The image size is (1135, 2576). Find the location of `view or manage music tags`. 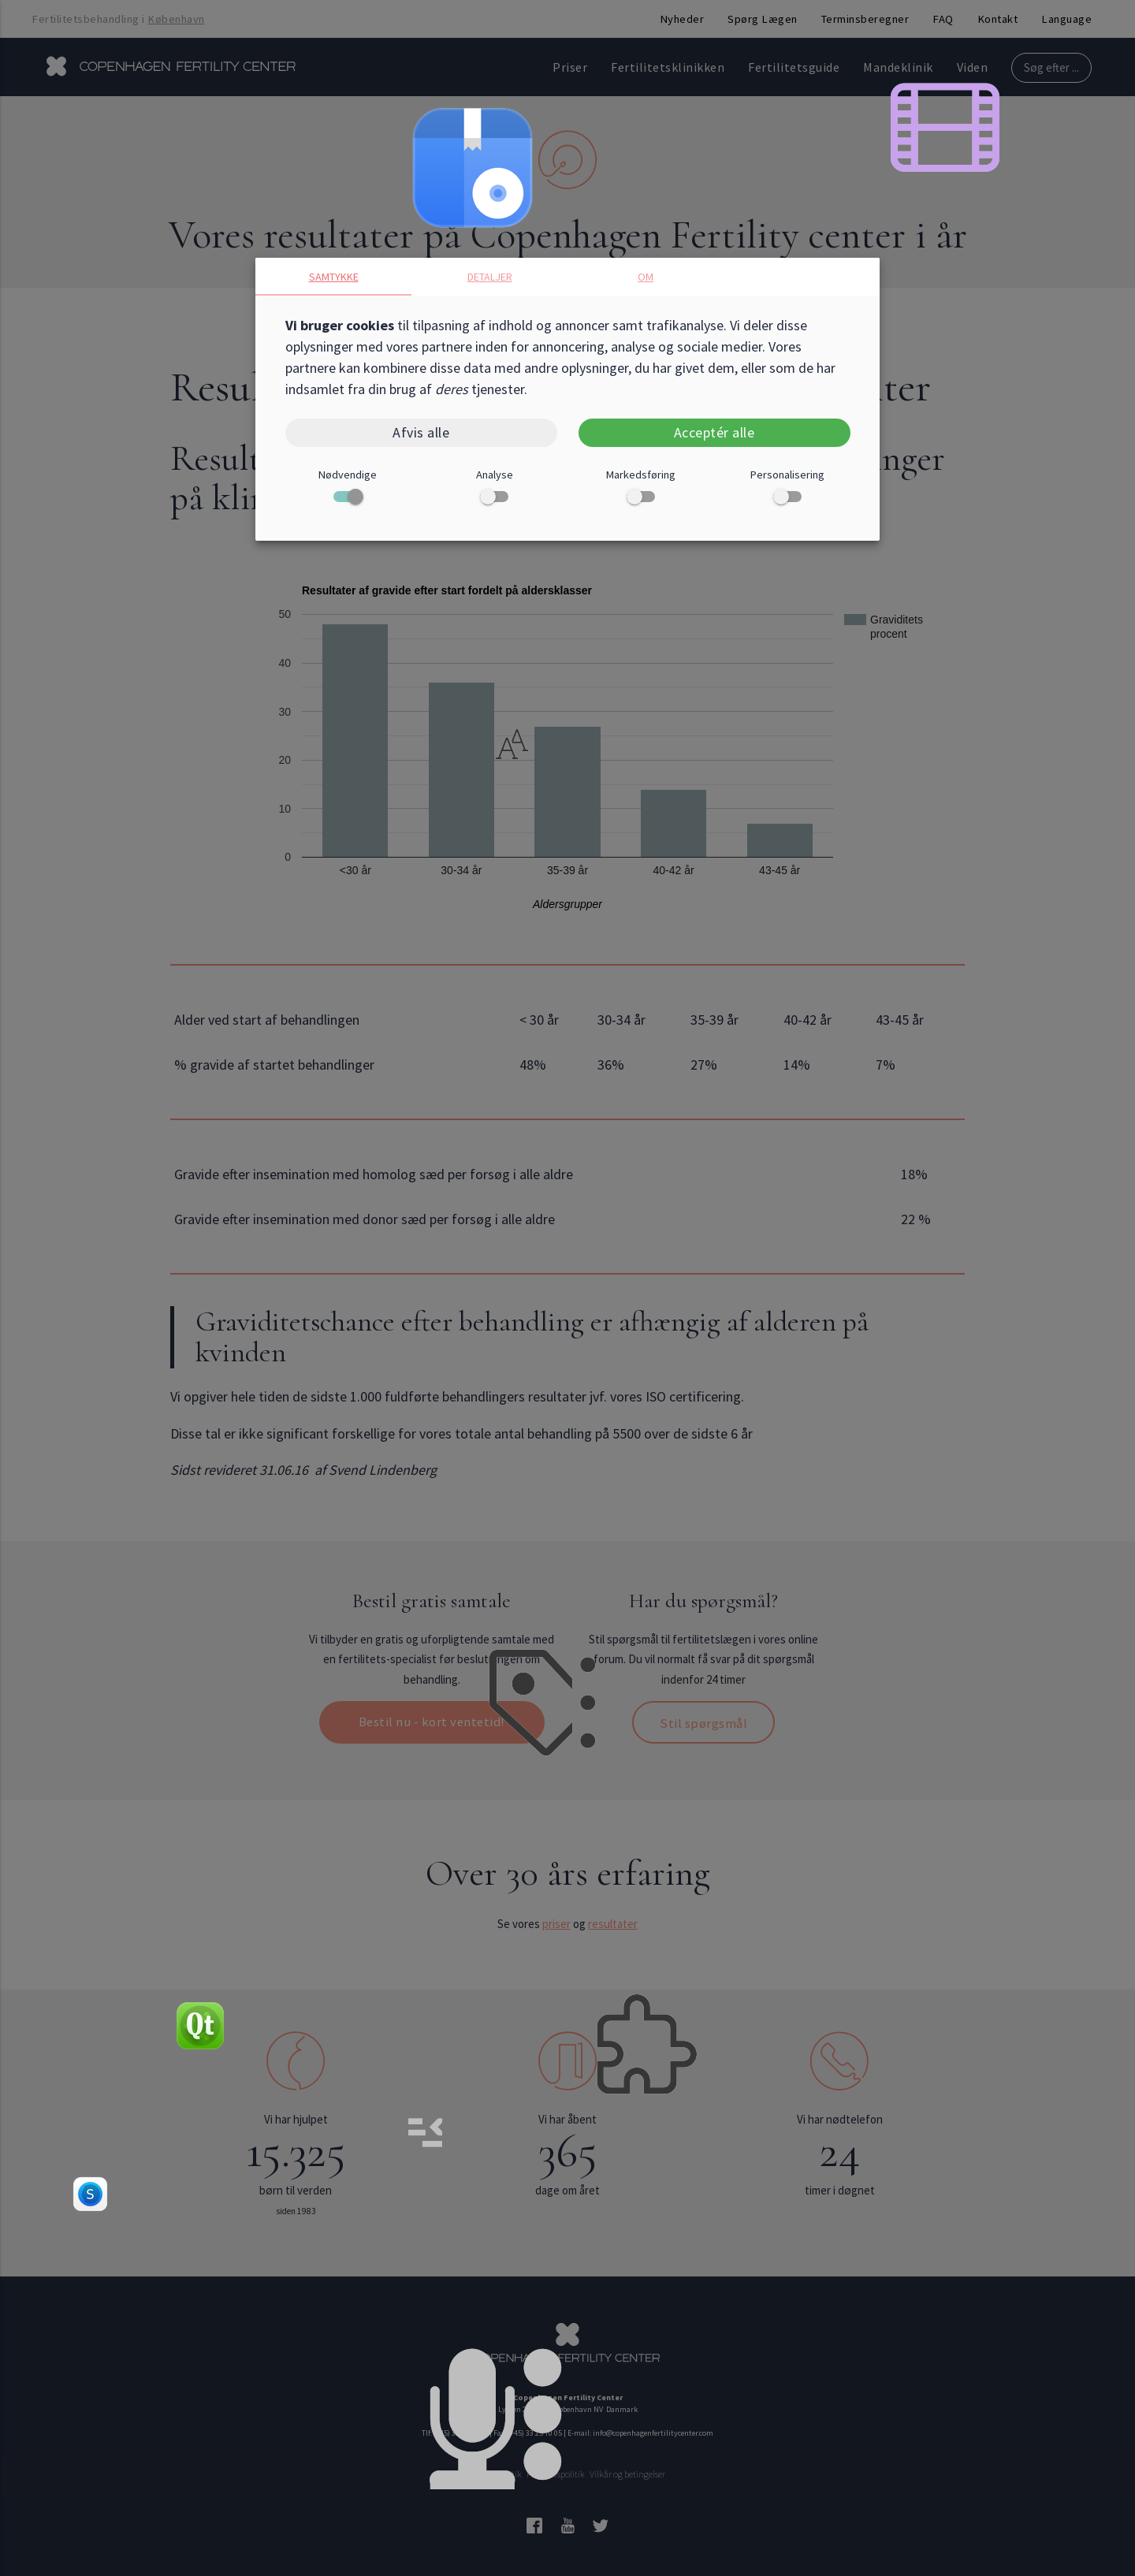

view or manage music tags is located at coordinates (542, 1703).